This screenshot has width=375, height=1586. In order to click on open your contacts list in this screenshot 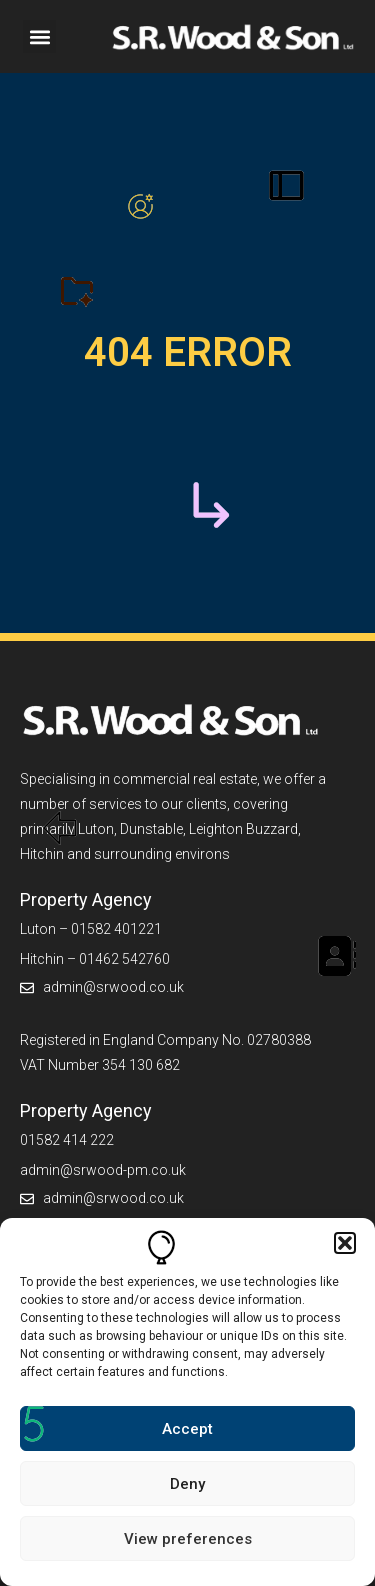, I will do `click(336, 956)`.